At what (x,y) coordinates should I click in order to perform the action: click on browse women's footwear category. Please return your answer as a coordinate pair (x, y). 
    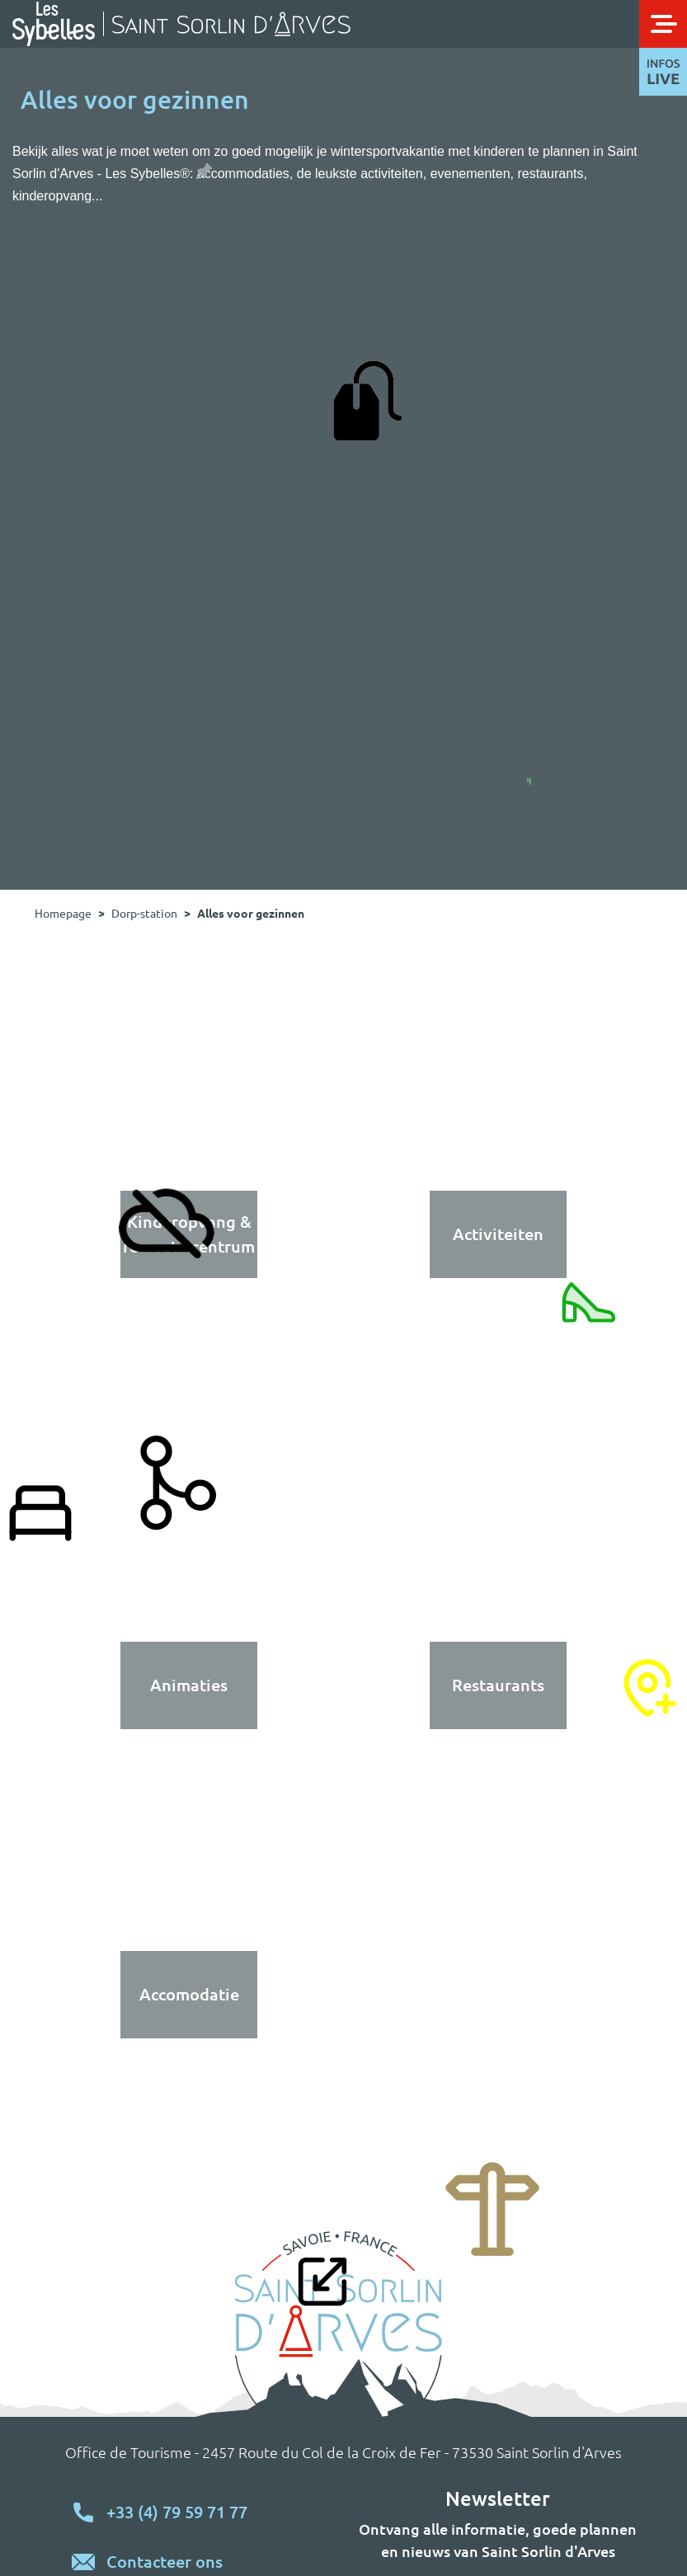
    Looking at the image, I should click on (586, 1304).